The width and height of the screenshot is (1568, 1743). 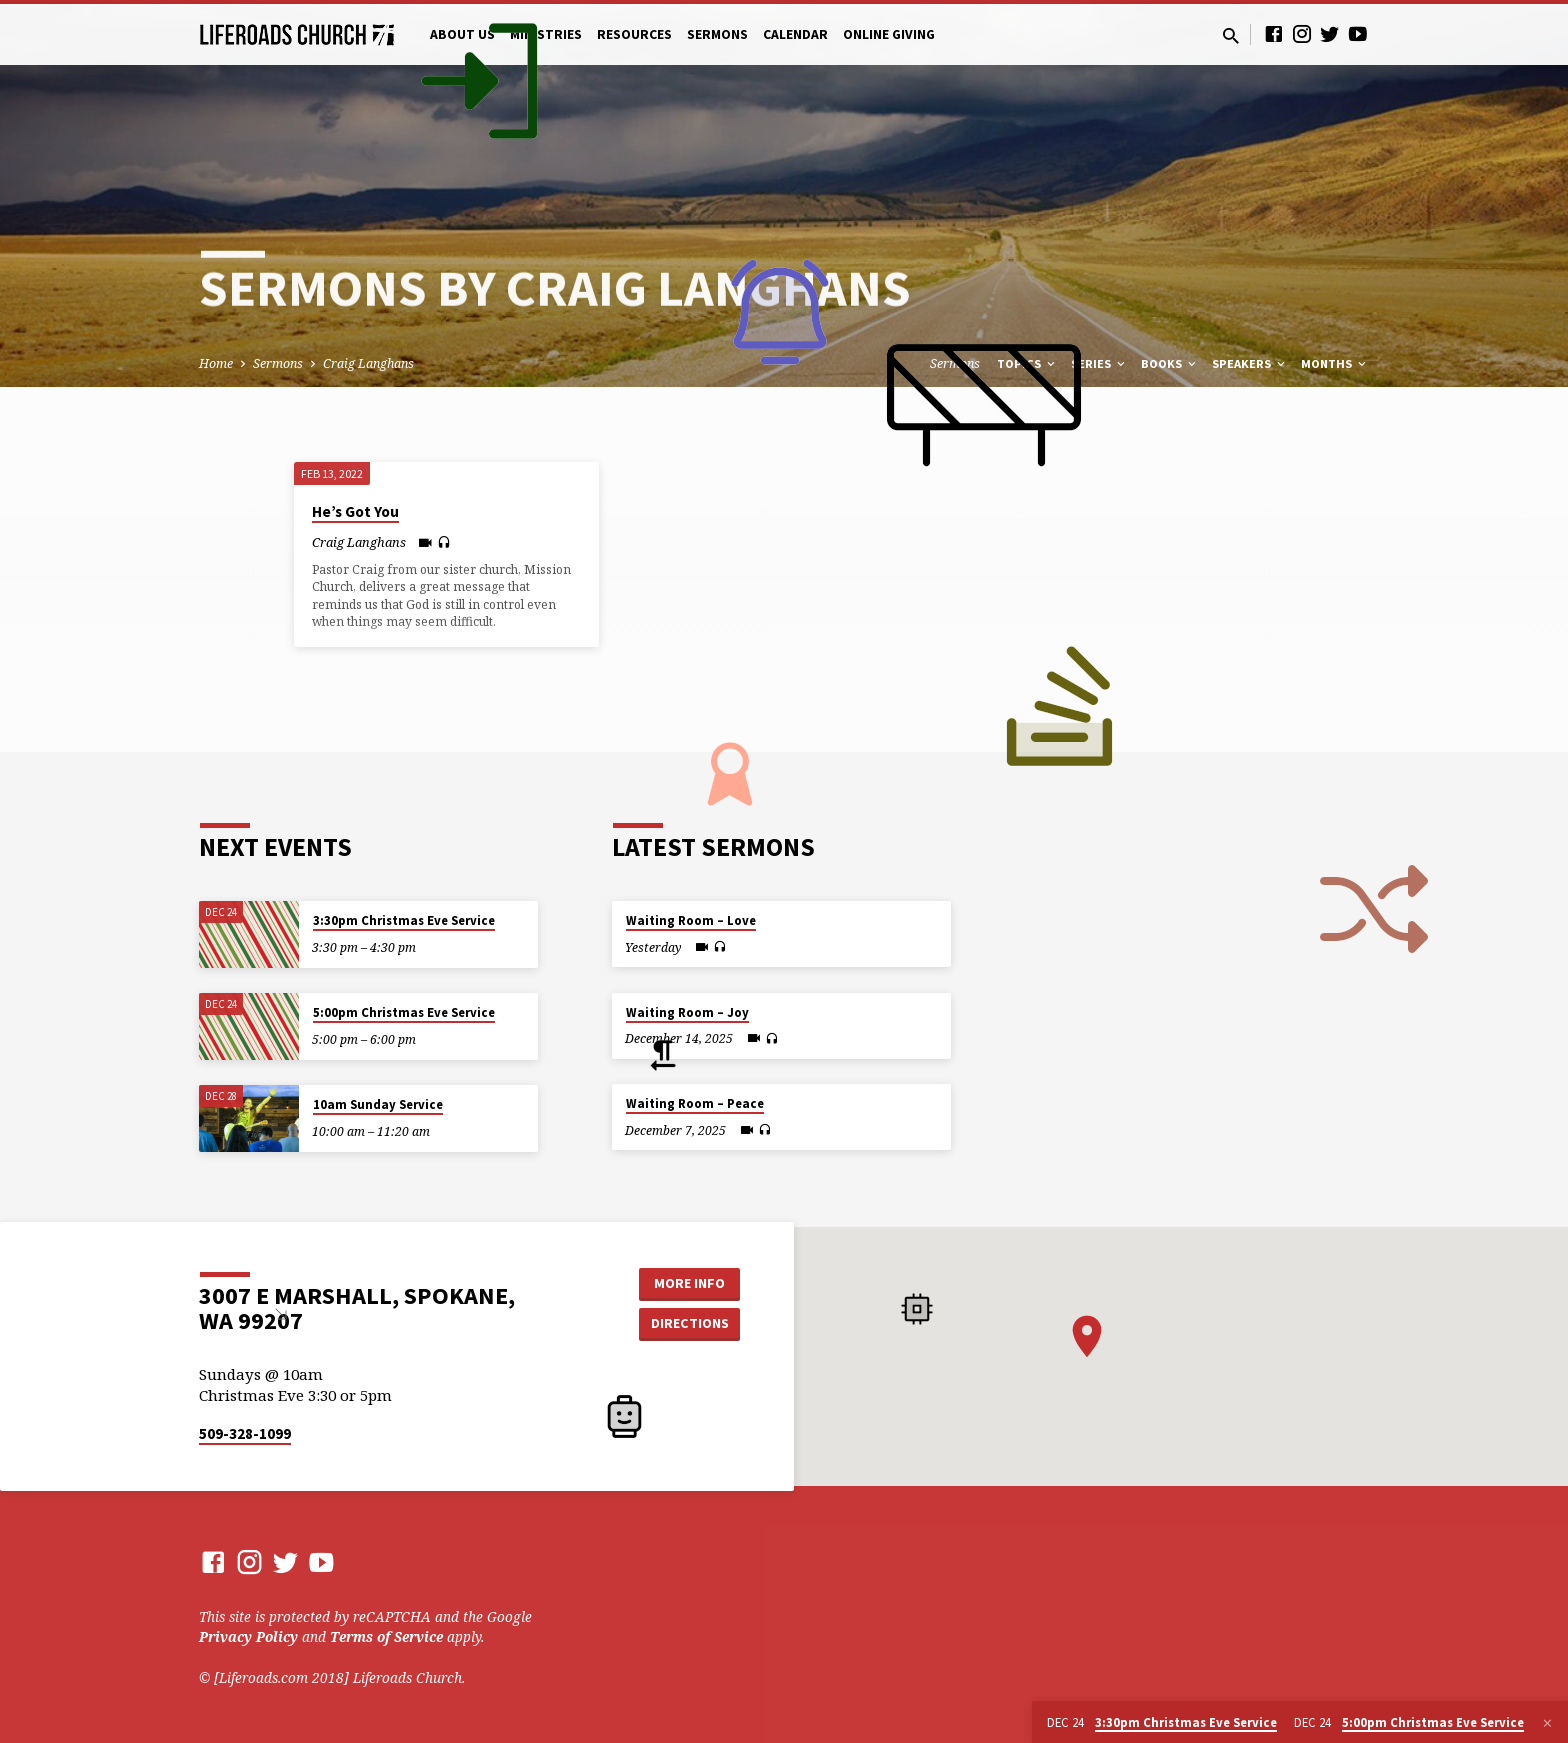 I want to click on shuffle or randomize playback order, so click(x=1372, y=909).